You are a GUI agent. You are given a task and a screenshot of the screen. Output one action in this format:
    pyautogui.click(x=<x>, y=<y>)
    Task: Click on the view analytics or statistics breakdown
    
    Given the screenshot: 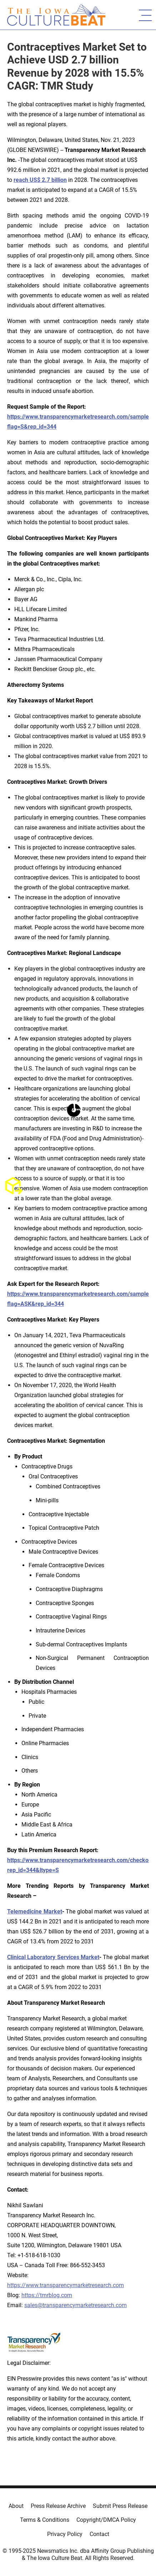 What is the action you would take?
    pyautogui.click(x=74, y=1110)
    